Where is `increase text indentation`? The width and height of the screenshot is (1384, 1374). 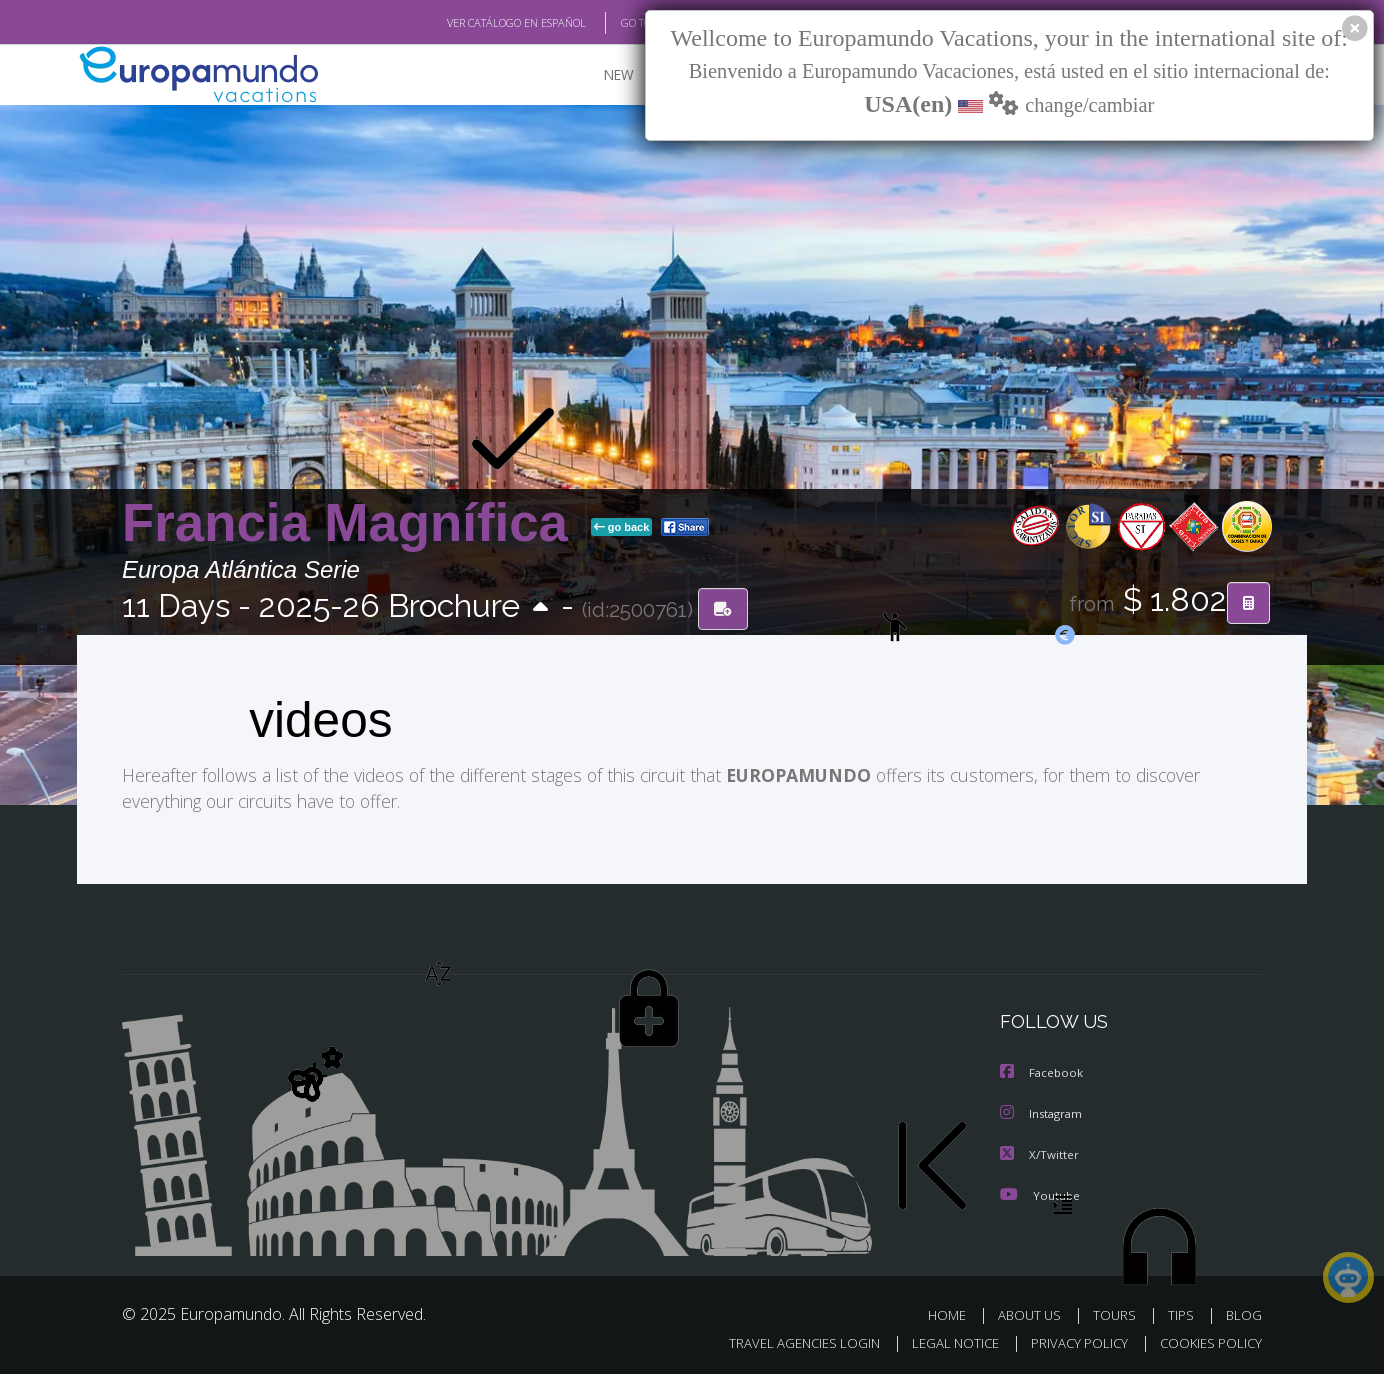
increase text indentation is located at coordinates (1063, 1205).